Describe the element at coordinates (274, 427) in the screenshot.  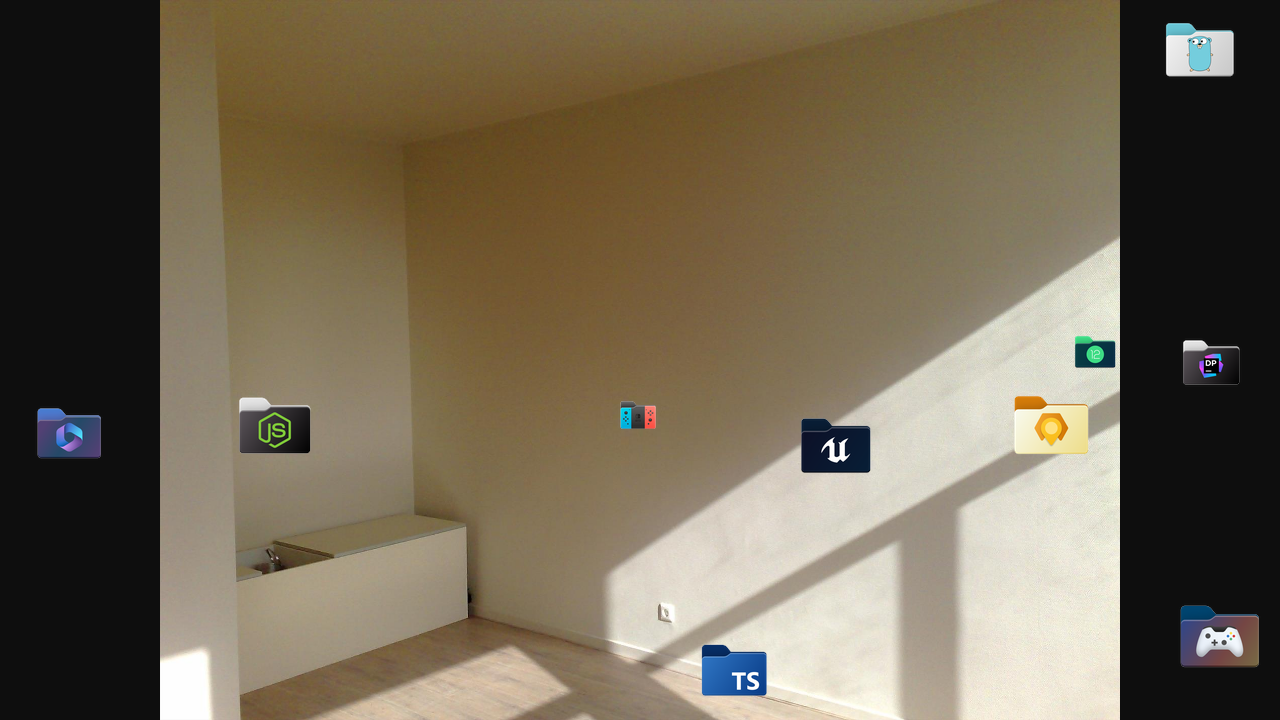
I see `folder containing node.js project files` at that location.